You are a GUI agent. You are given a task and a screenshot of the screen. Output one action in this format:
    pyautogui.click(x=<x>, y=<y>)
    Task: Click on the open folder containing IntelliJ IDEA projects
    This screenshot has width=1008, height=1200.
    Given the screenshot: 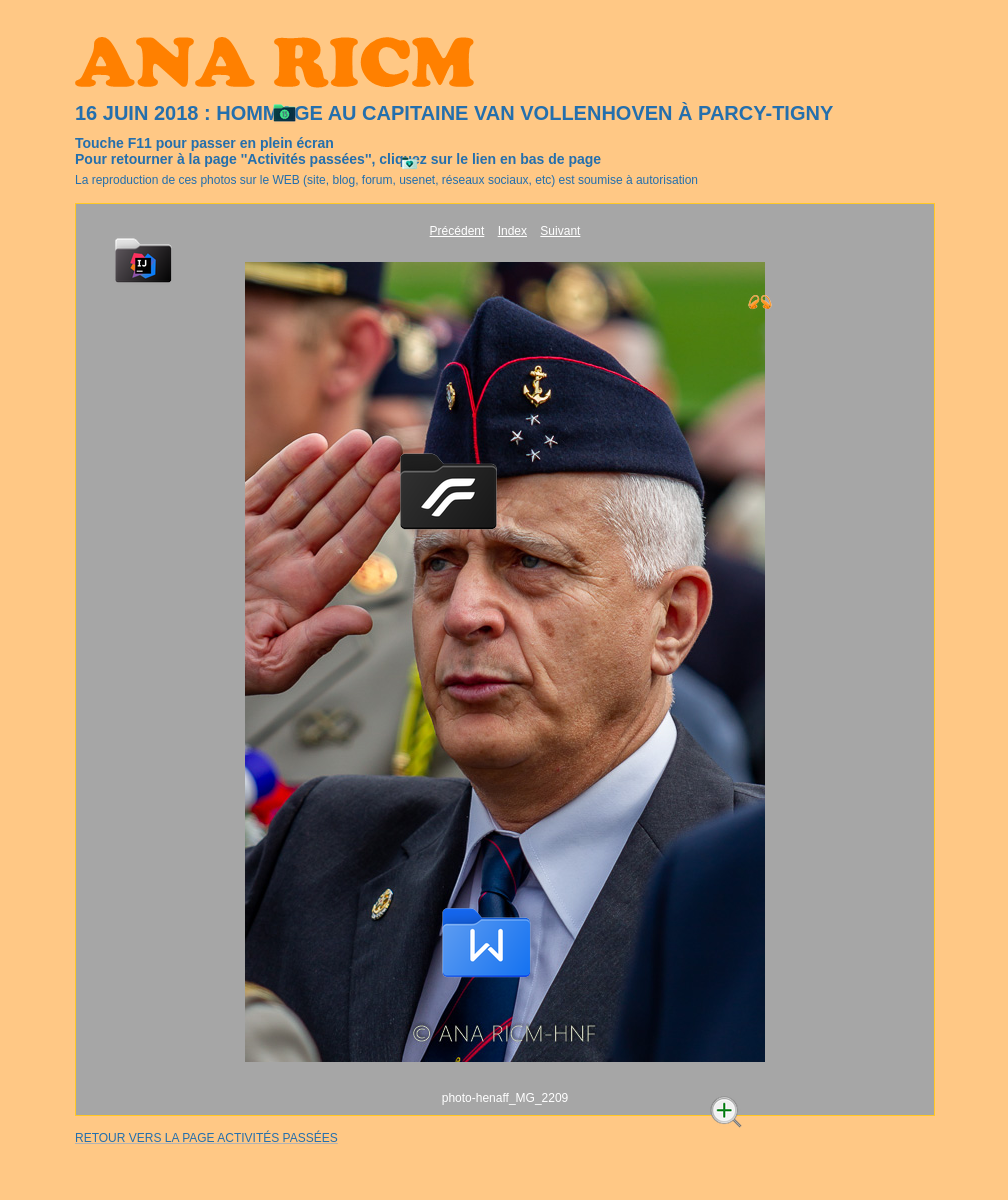 What is the action you would take?
    pyautogui.click(x=143, y=262)
    